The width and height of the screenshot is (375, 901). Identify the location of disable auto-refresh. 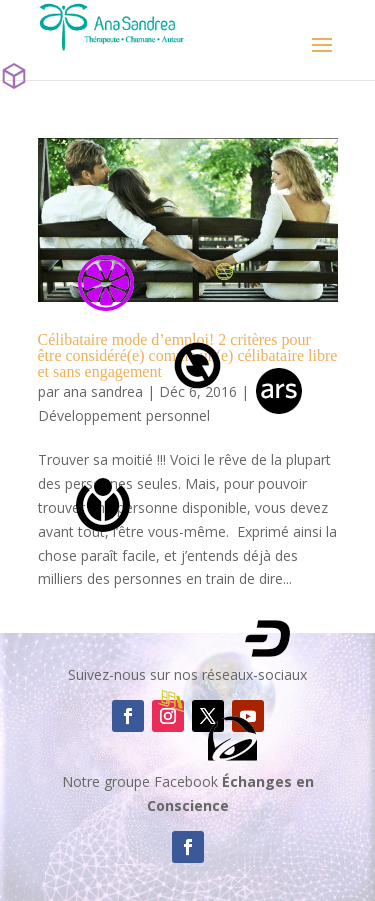
(197, 365).